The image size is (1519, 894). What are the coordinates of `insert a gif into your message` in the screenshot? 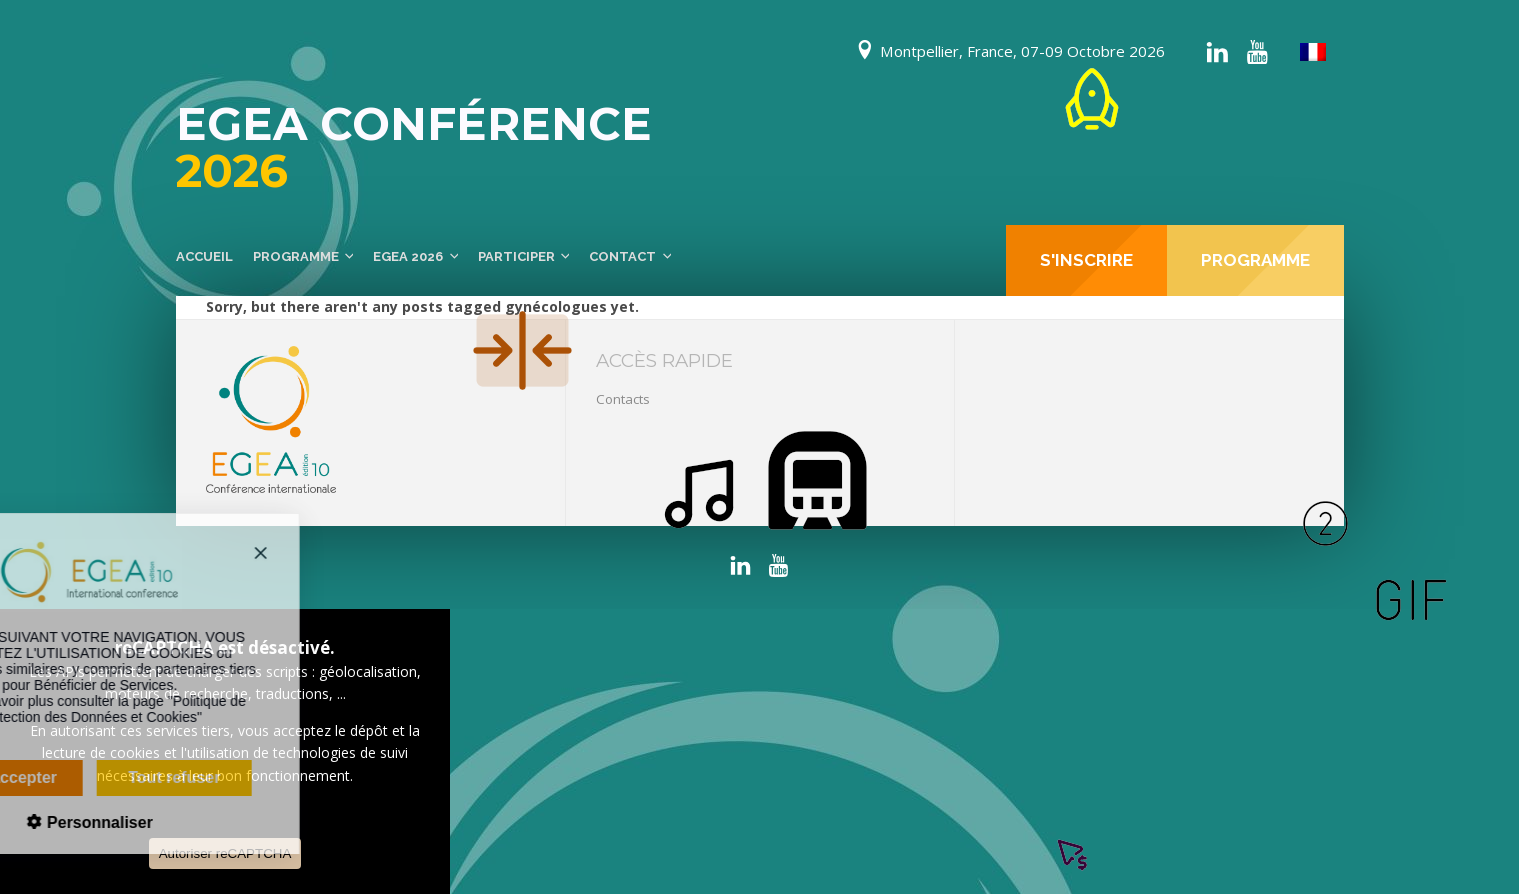 It's located at (1410, 600).